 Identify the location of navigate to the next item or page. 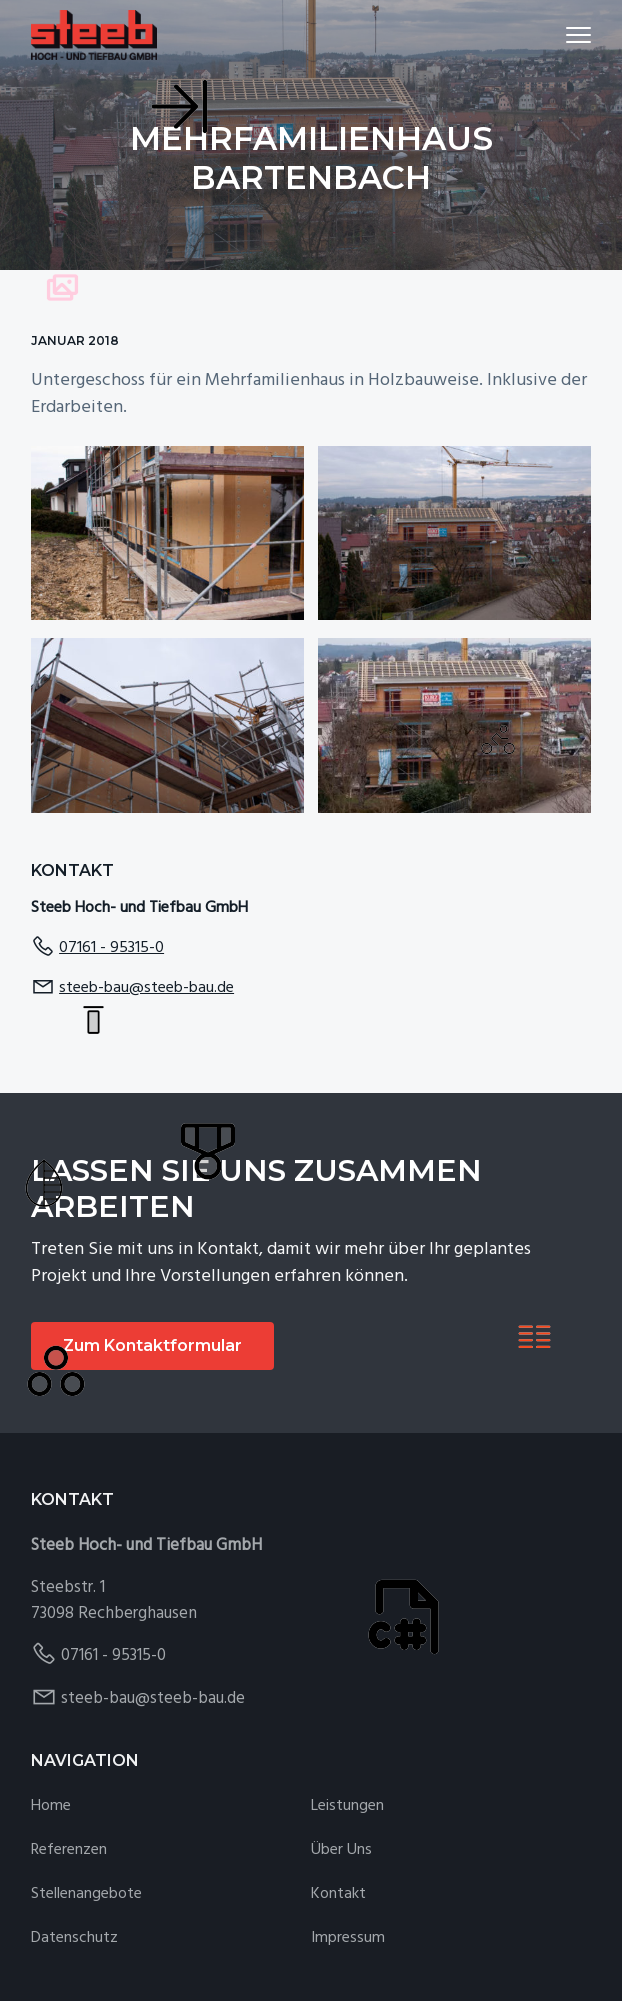
(180, 106).